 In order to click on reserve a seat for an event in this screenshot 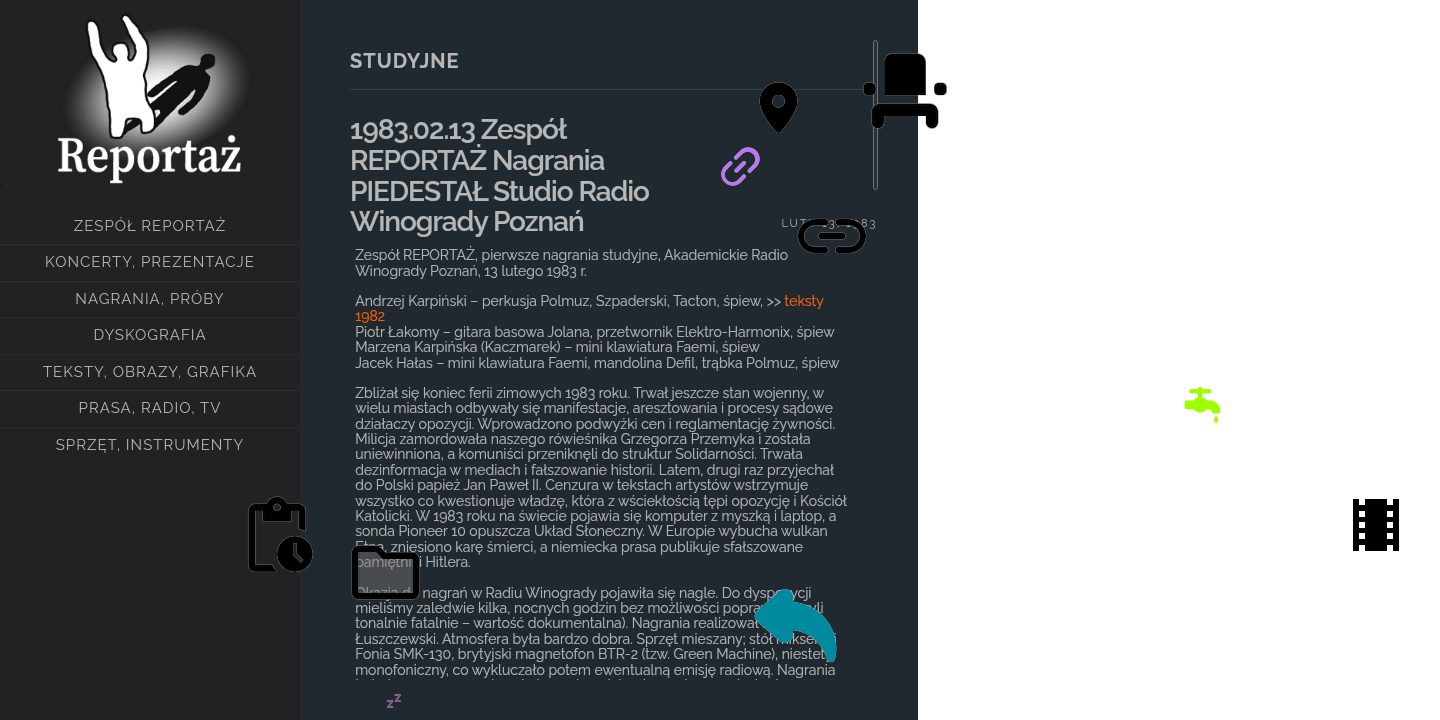, I will do `click(905, 91)`.